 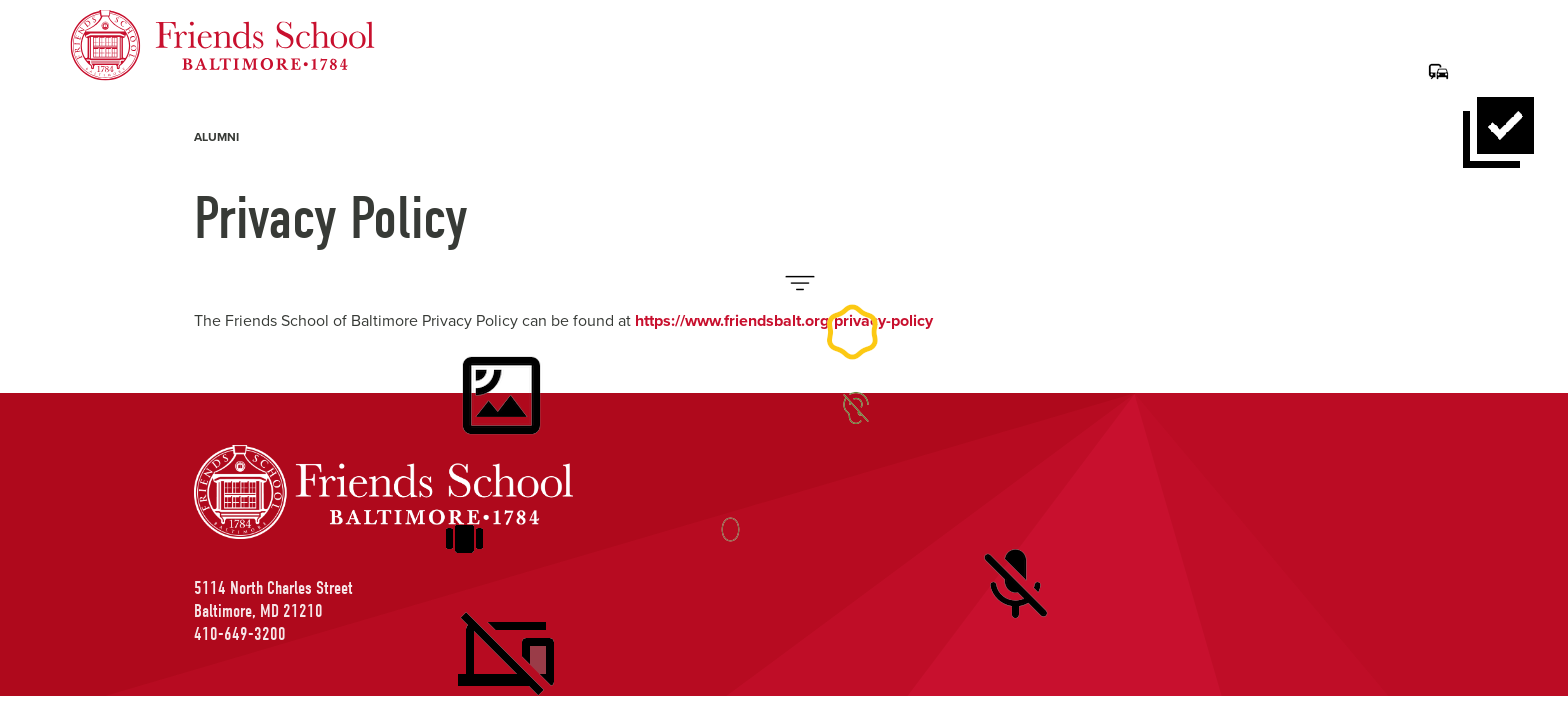 What do you see at coordinates (856, 408) in the screenshot?
I see `mute or disable audio listening` at bounding box center [856, 408].